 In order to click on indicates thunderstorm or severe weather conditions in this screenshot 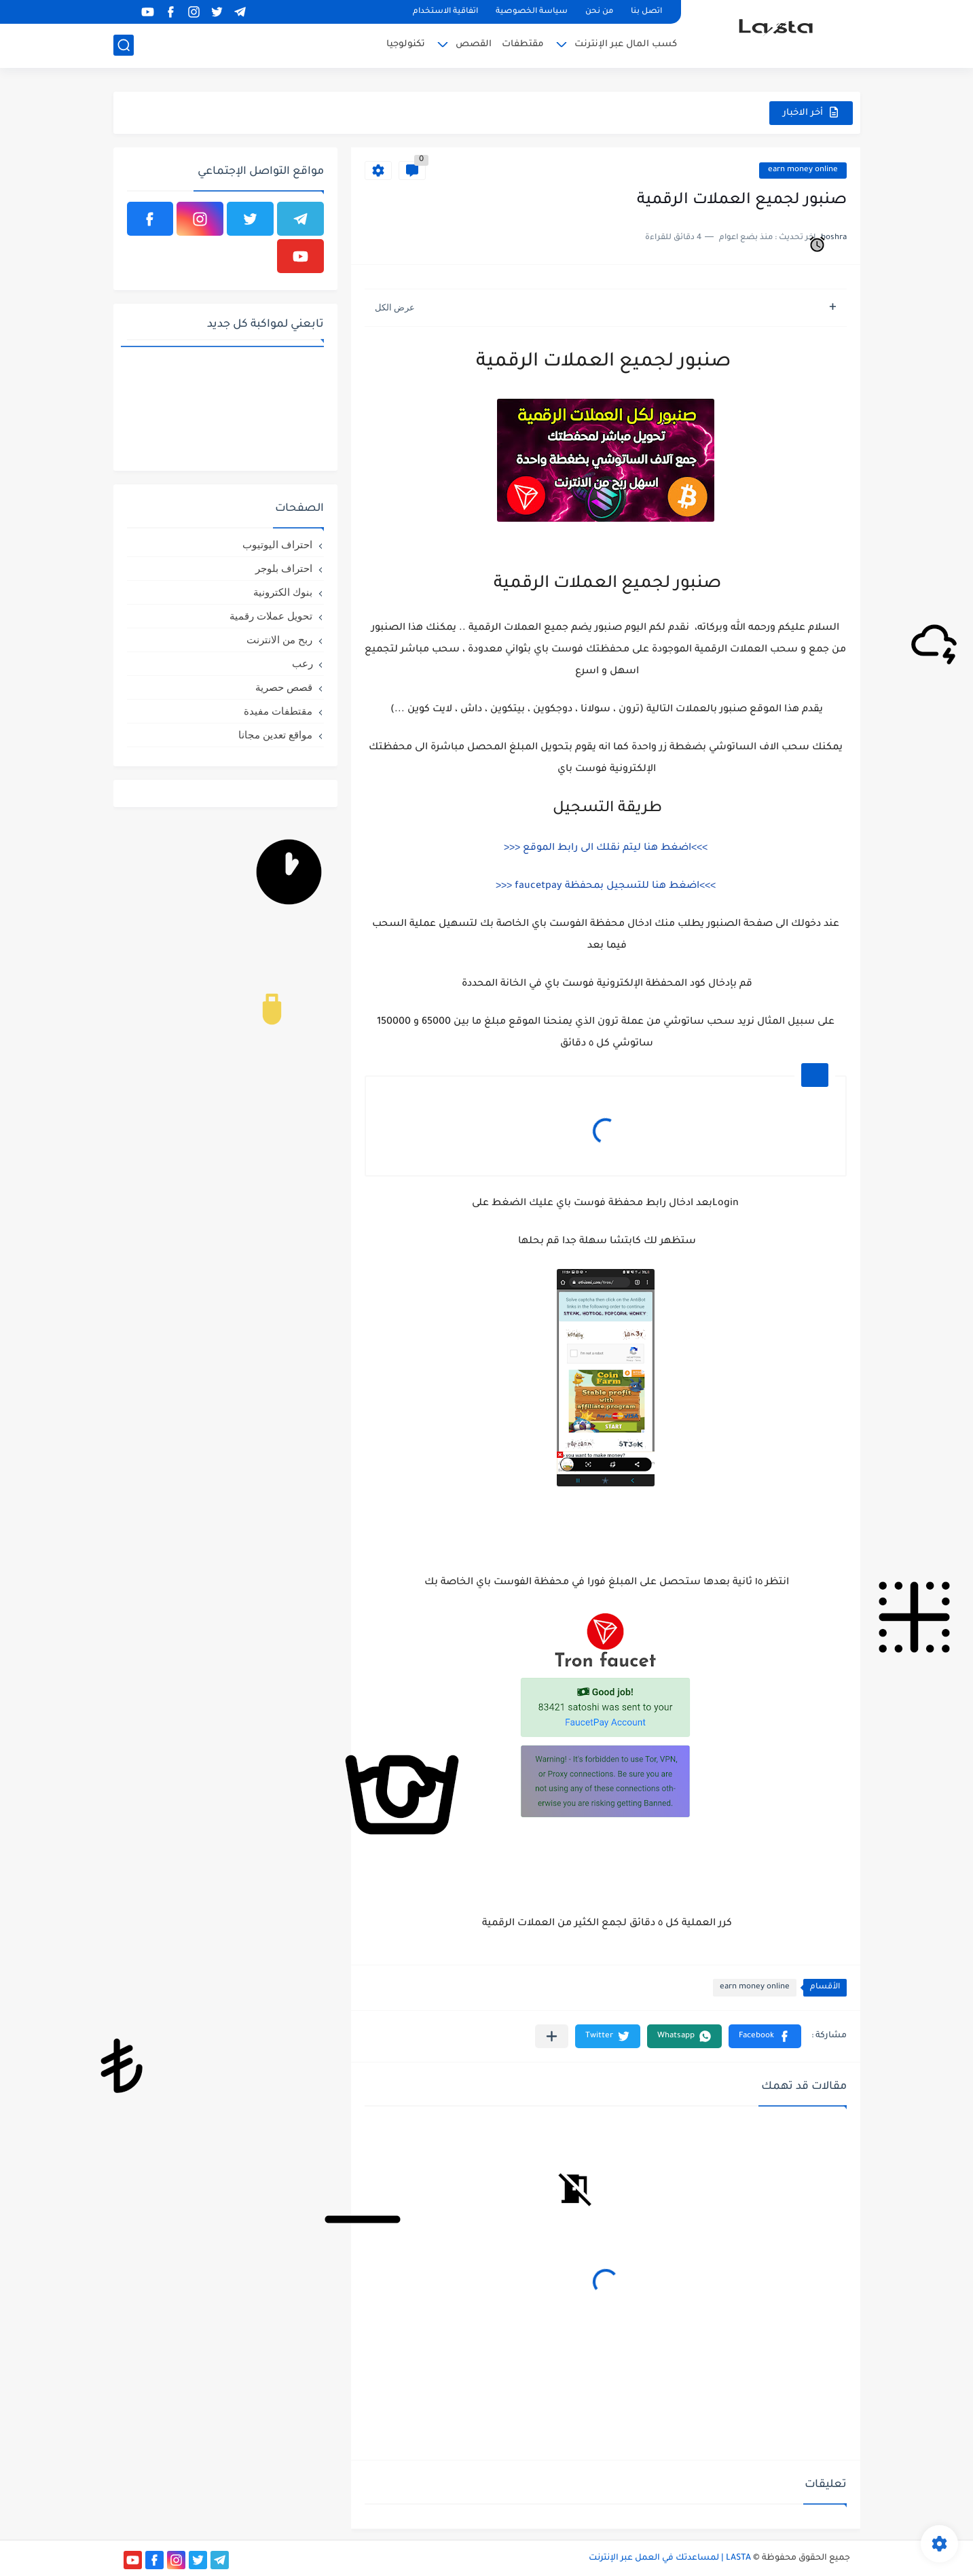, I will do `click(934, 641)`.